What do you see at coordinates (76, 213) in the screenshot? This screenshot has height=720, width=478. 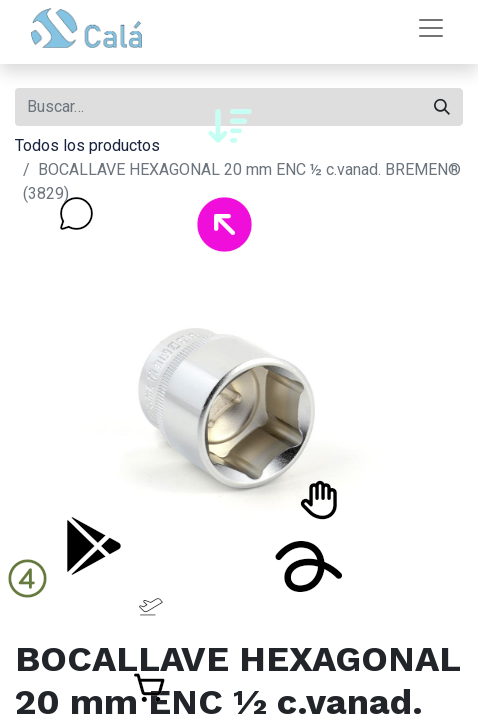 I see `open a chat or messaging feature` at bounding box center [76, 213].